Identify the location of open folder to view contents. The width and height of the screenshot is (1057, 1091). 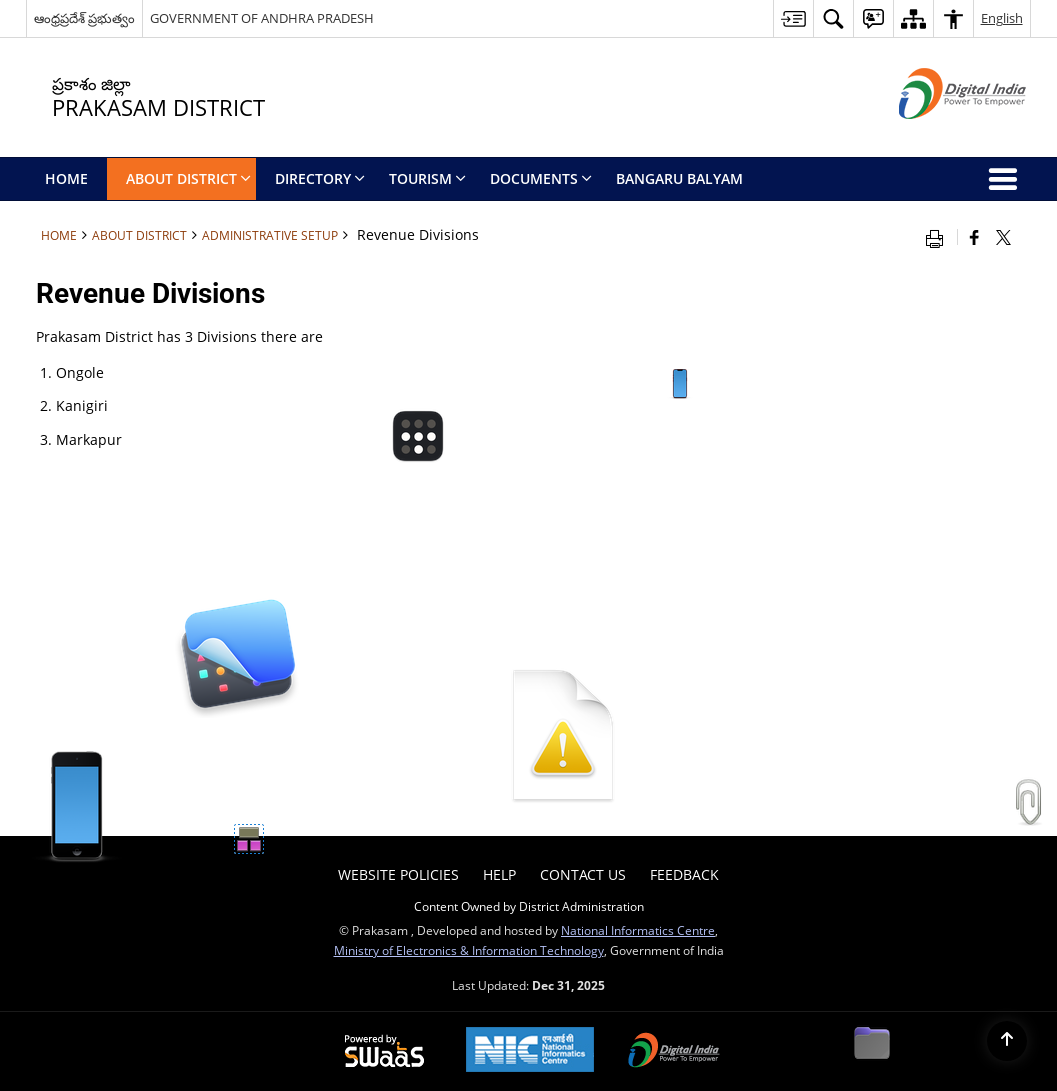
(872, 1043).